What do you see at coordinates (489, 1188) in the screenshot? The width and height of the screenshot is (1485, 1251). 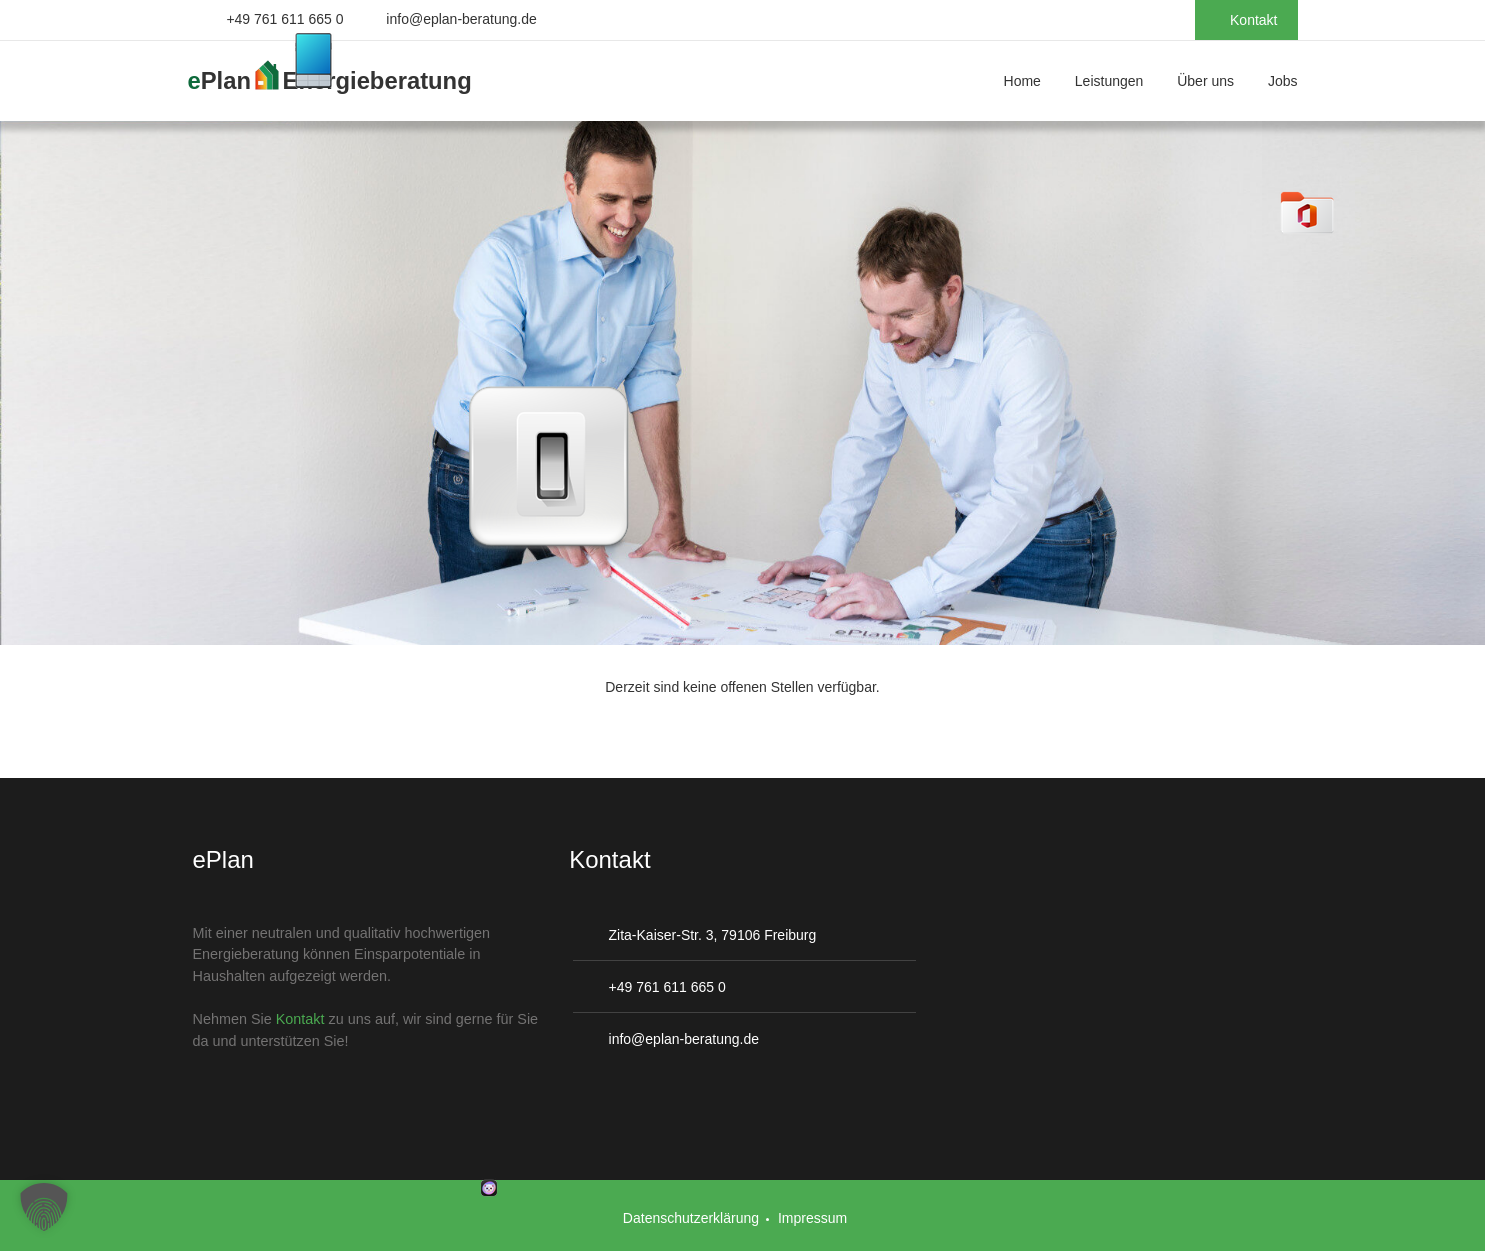 I see `open Image Playground app` at bounding box center [489, 1188].